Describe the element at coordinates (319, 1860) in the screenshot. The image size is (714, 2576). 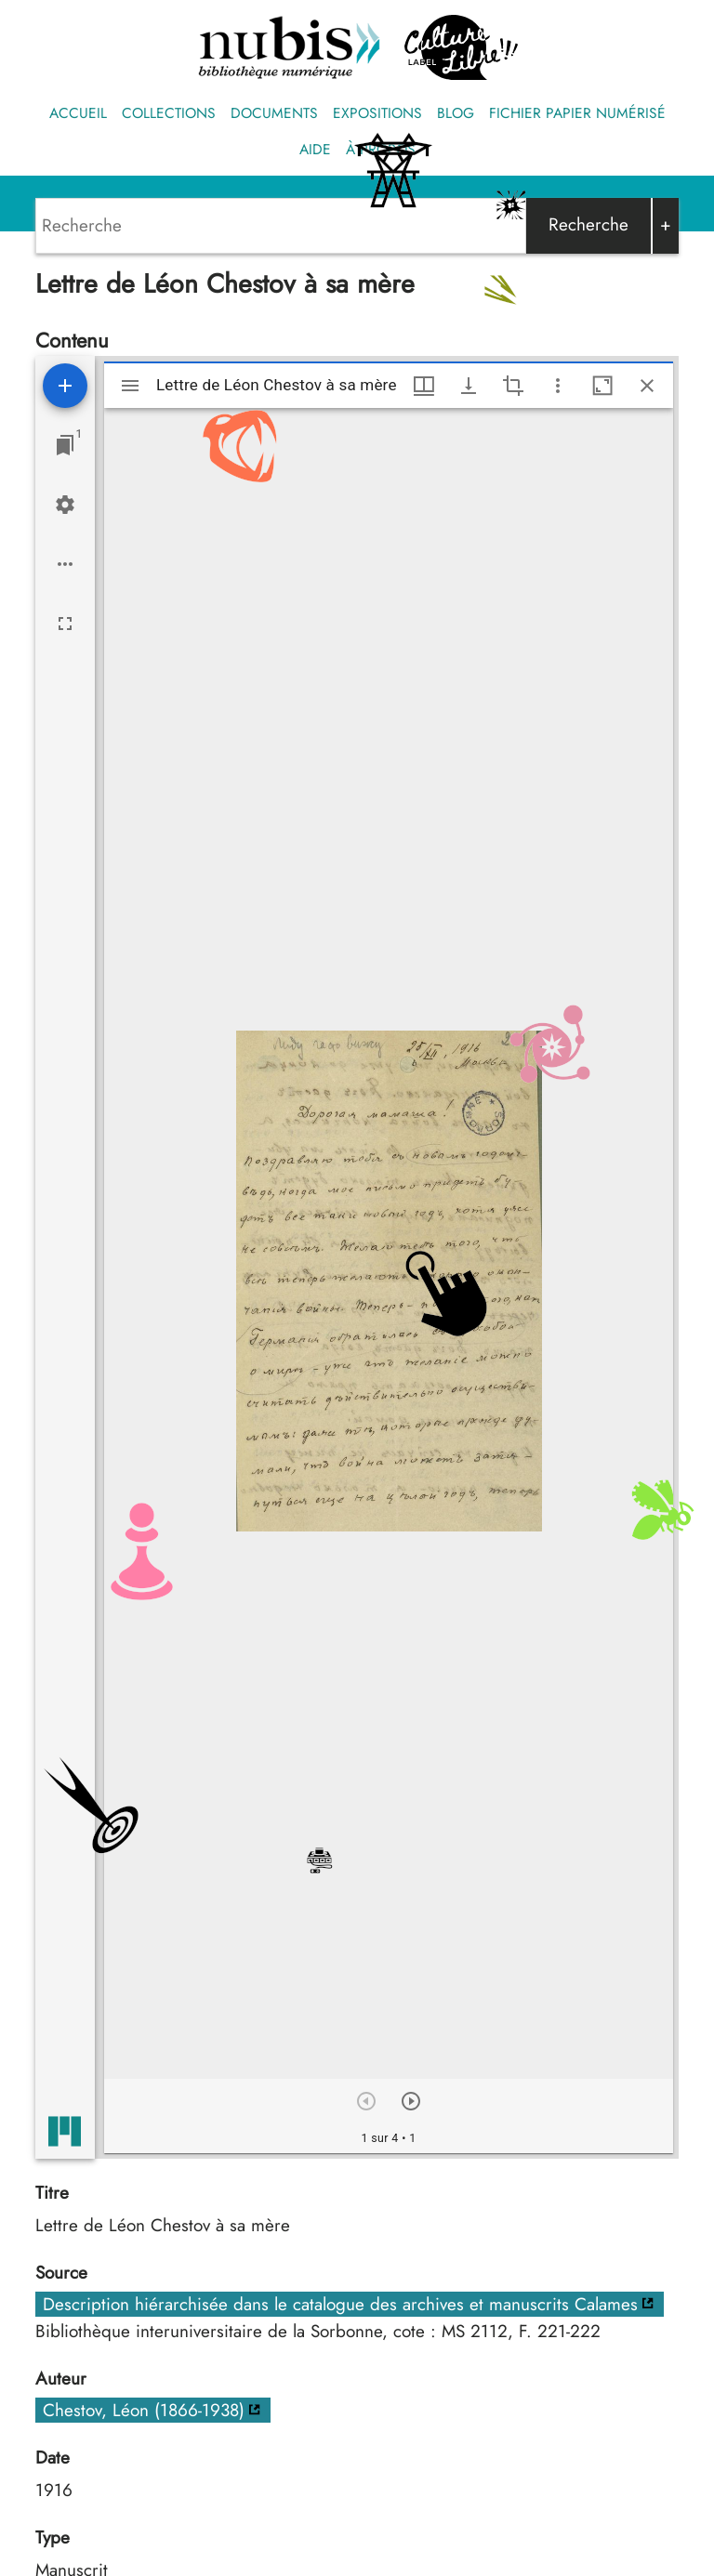
I see `access gaming features or game center` at that location.